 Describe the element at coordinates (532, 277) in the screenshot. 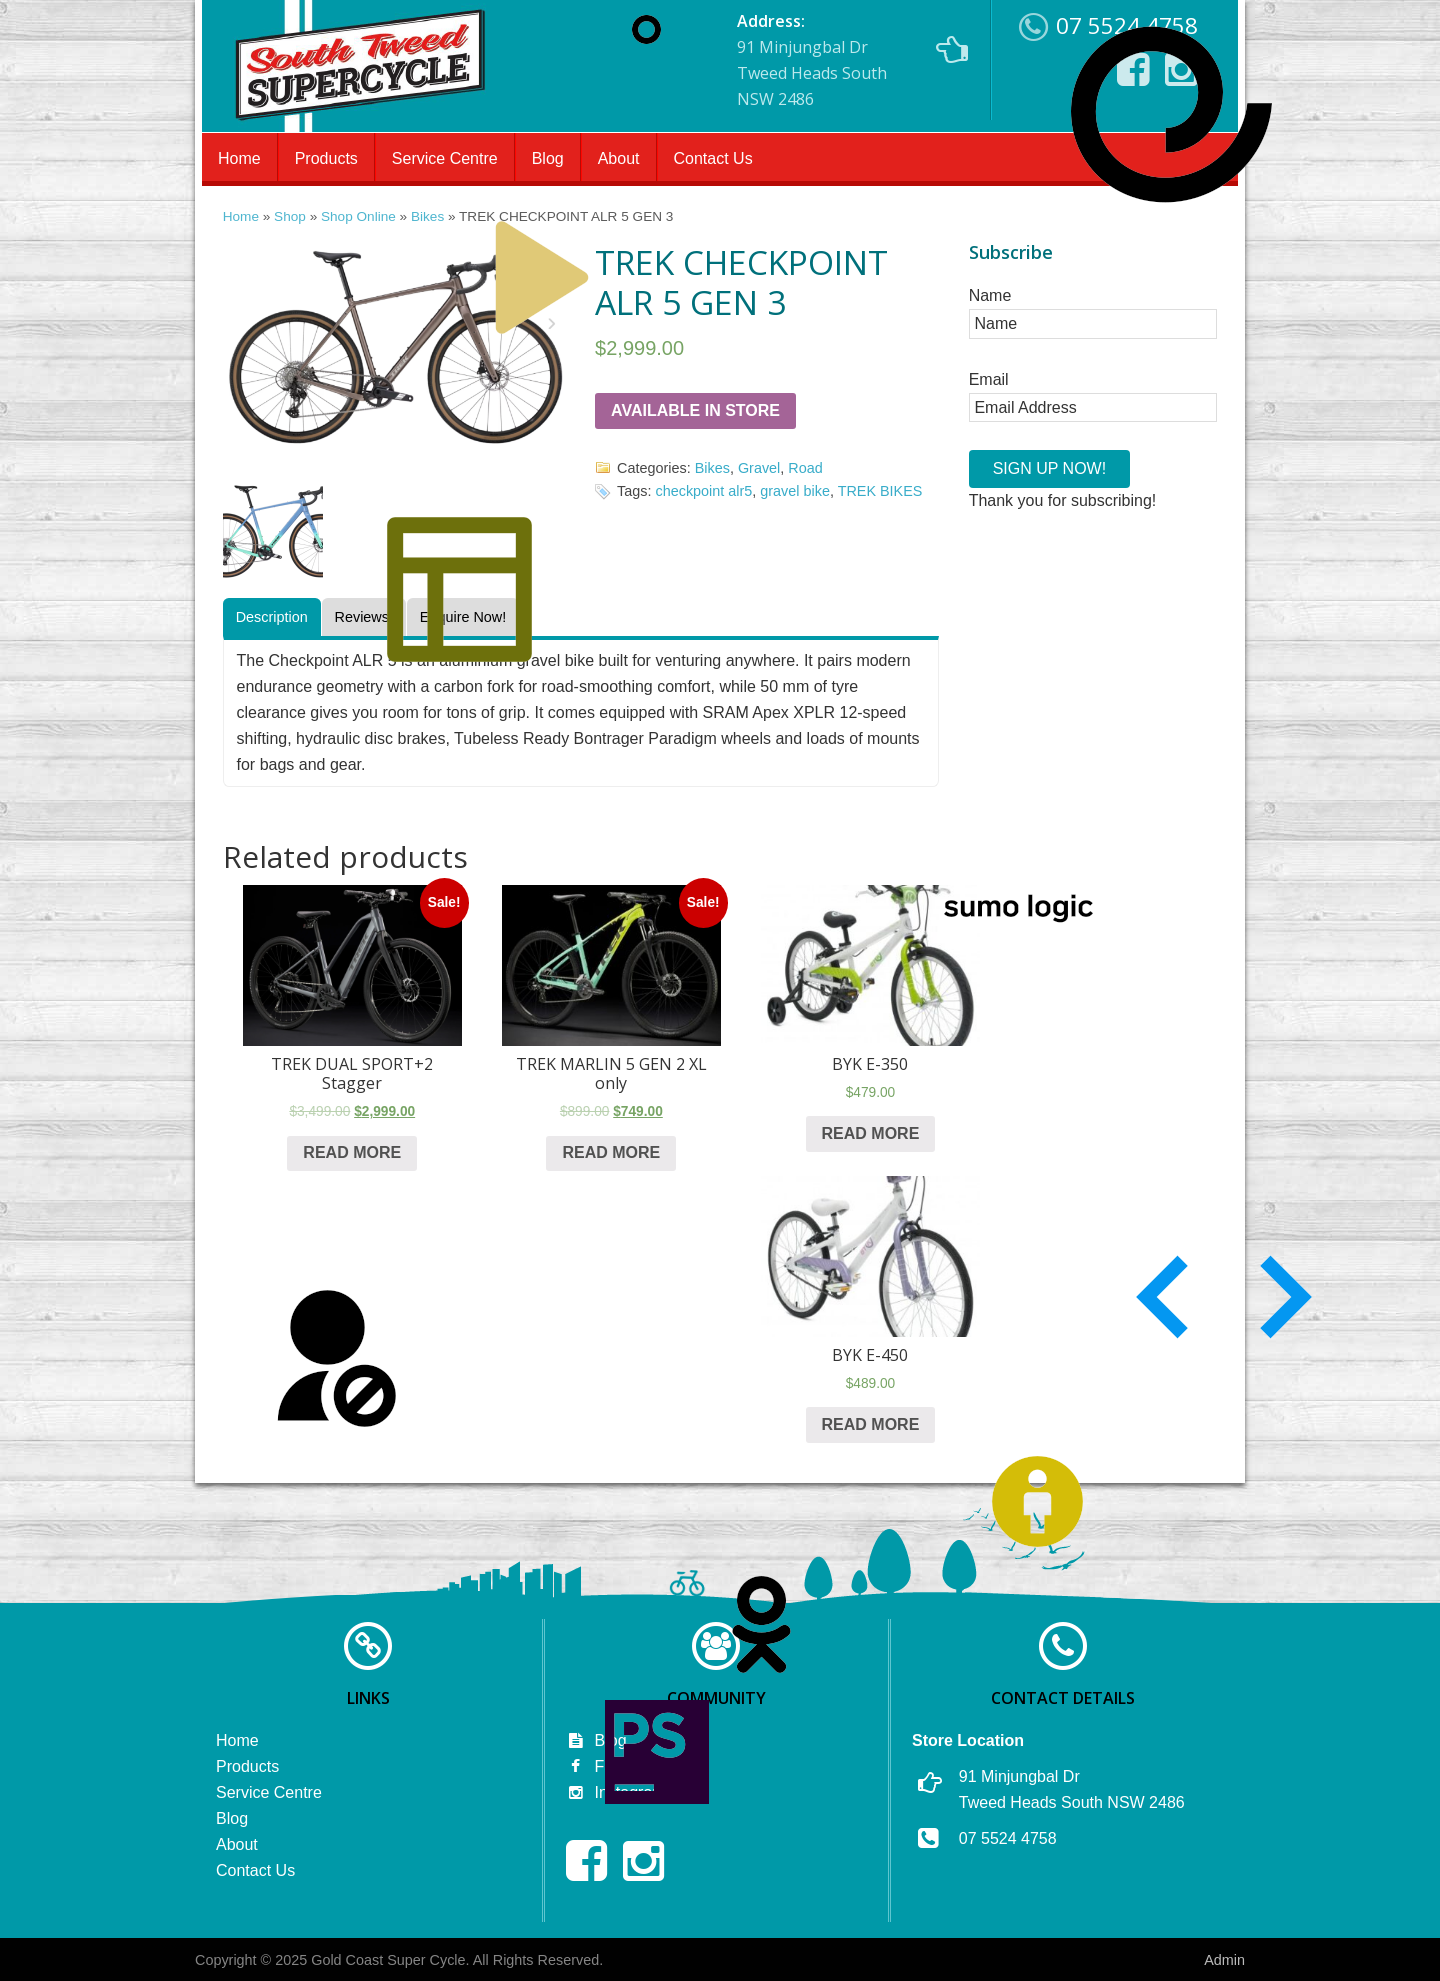

I see `play media or video content` at that location.